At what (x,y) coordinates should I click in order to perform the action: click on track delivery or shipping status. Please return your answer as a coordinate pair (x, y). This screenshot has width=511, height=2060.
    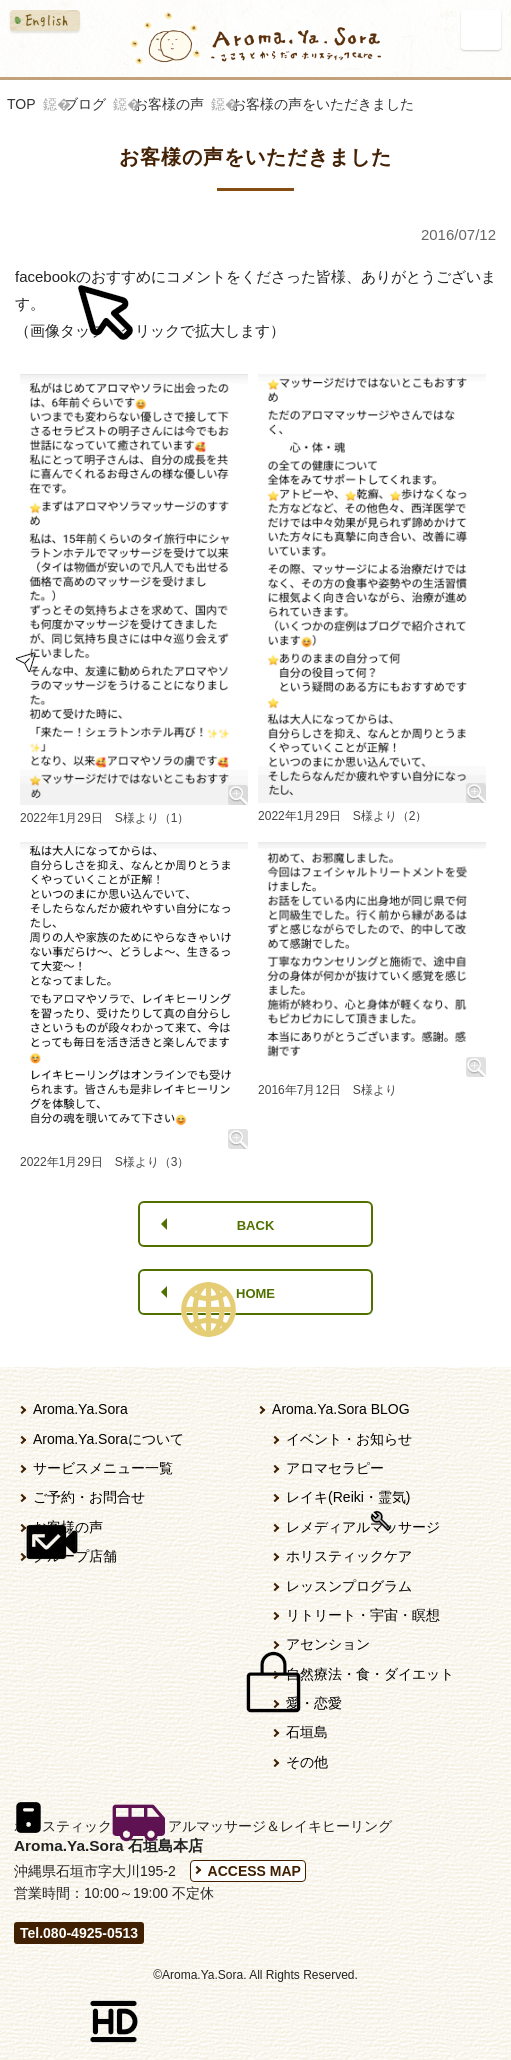
    Looking at the image, I should click on (137, 1822).